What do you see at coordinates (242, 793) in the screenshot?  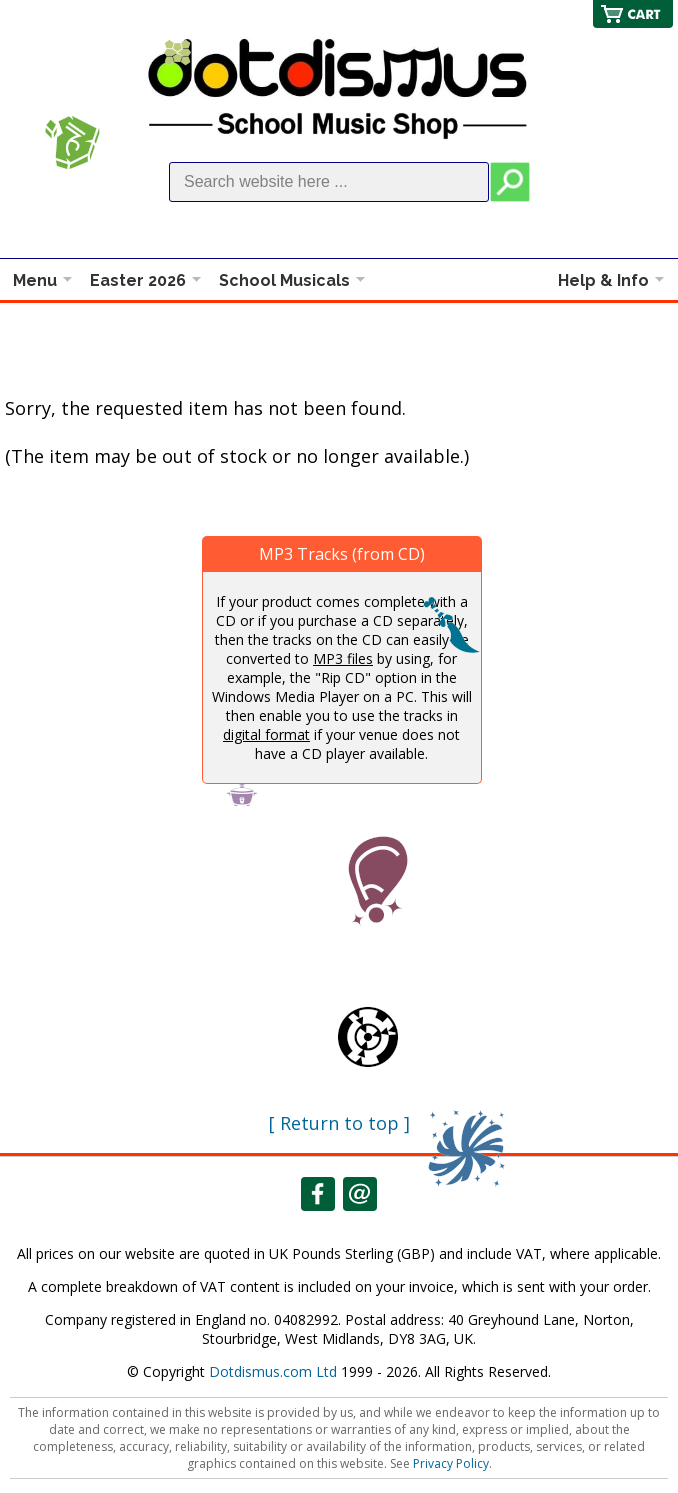 I see `access rice cooker settings or controls` at bounding box center [242, 793].